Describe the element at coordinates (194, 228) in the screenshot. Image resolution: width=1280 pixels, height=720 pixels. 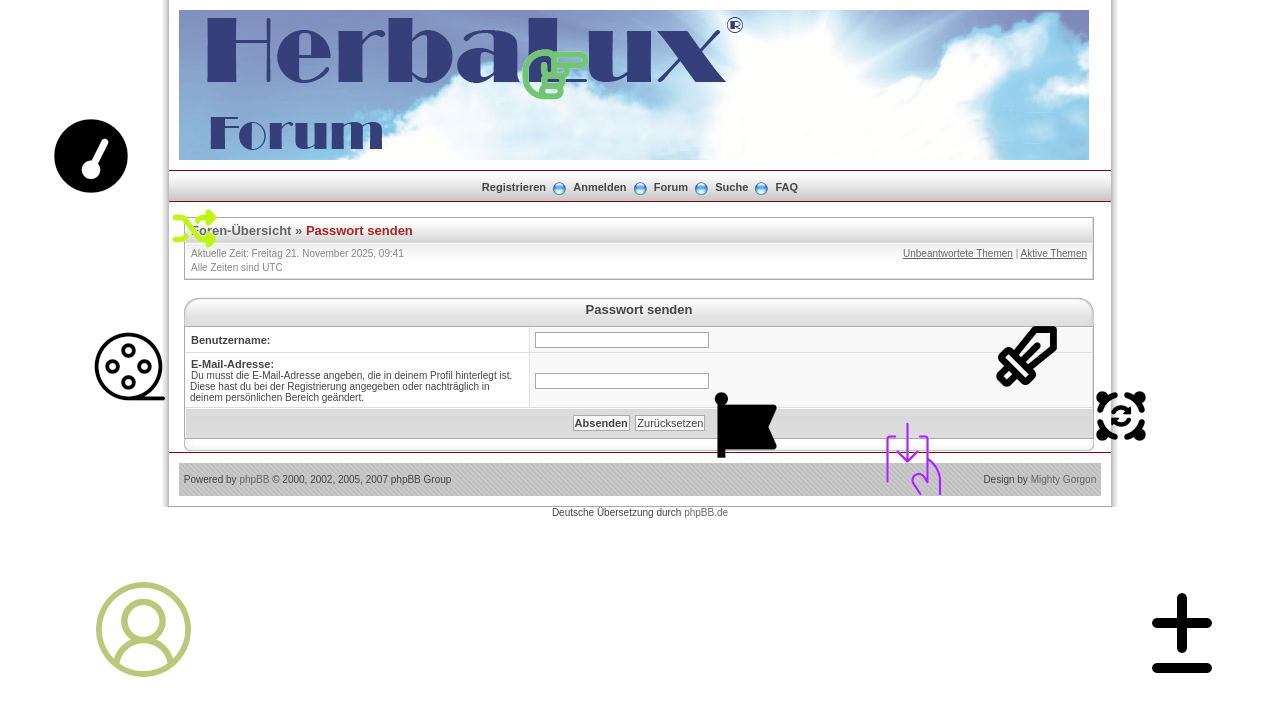
I see `shuffle playlist or queue` at that location.